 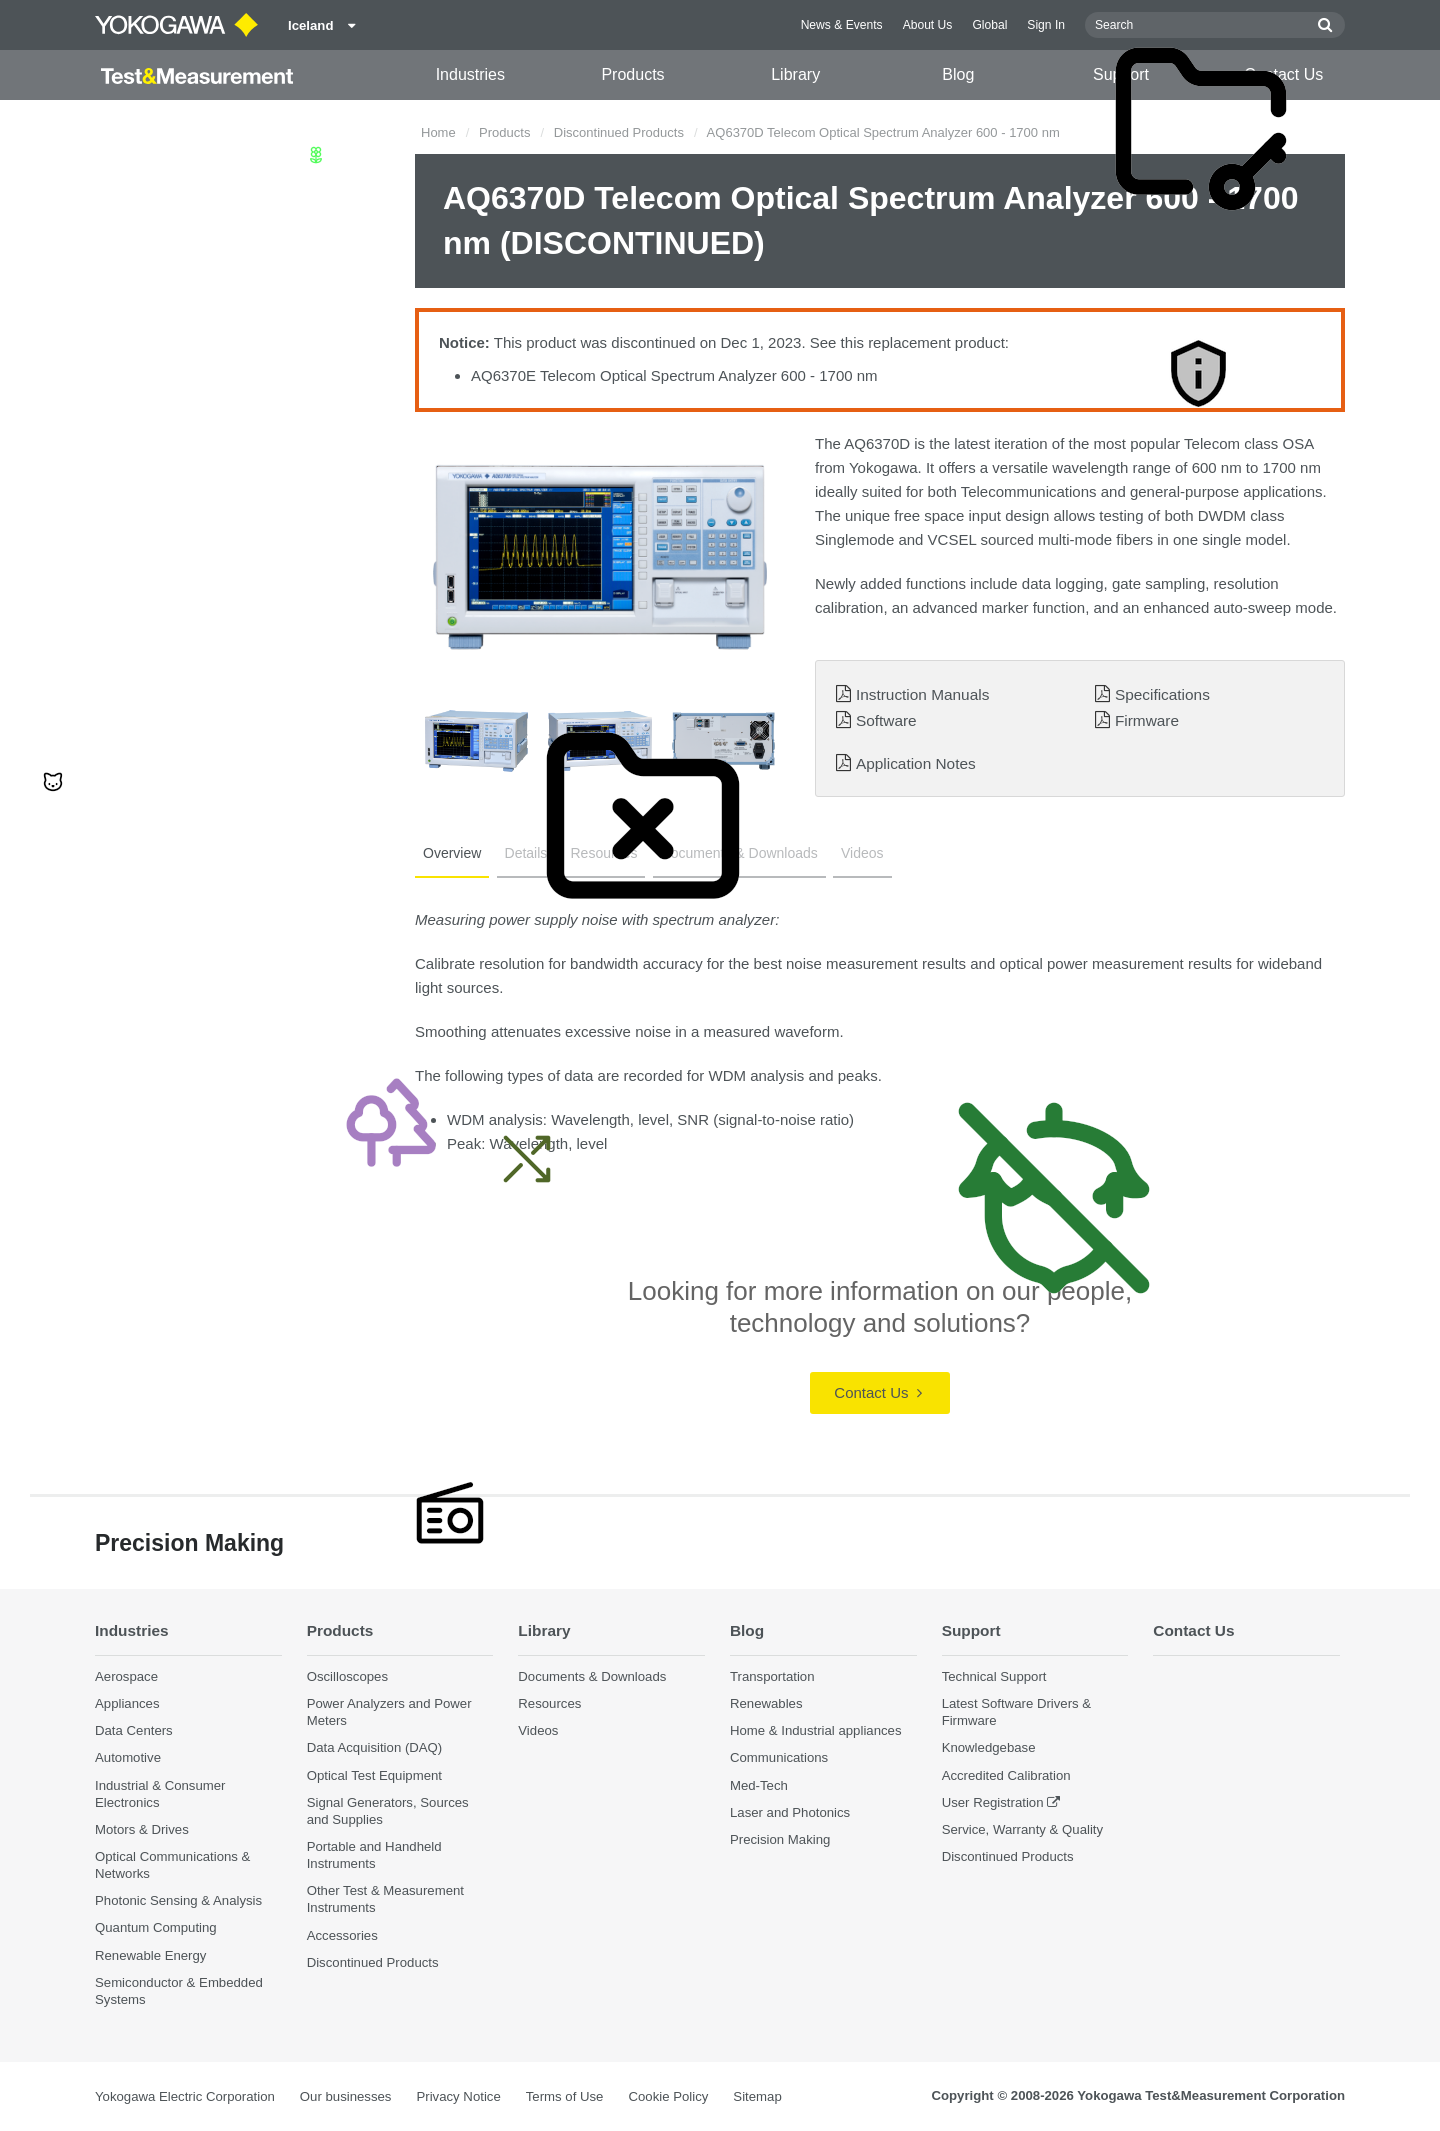 What do you see at coordinates (527, 1159) in the screenshot?
I see `shuffle or randomize playback order` at bounding box center [527, 1159].